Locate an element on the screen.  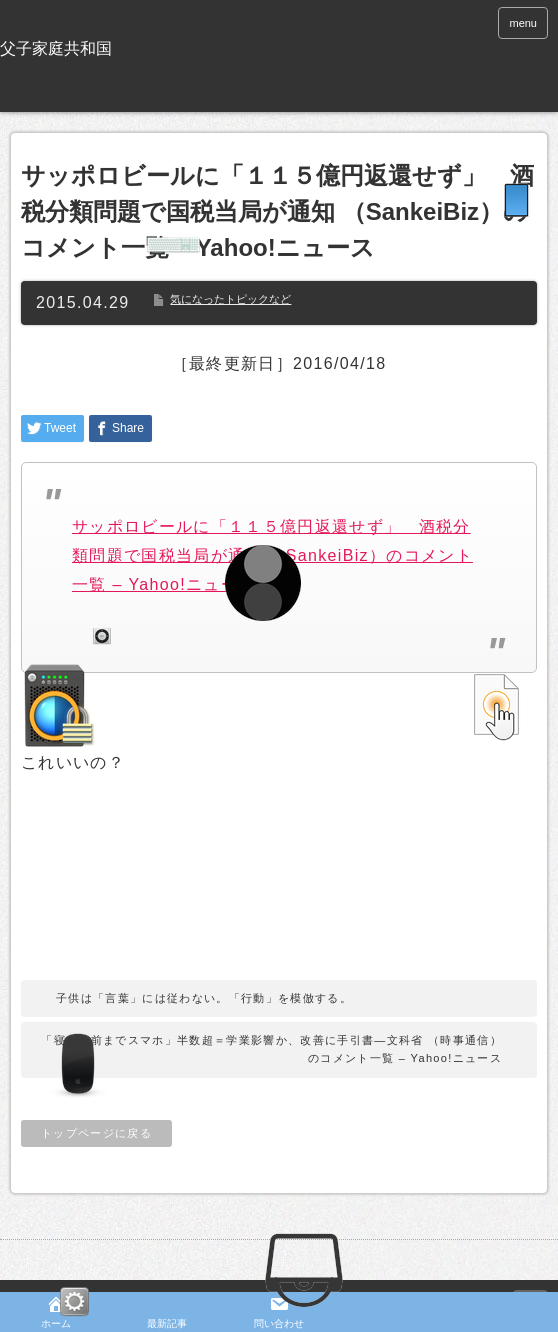
indicates a locked RAID 1 storage array is located at coordinates (54, 705).